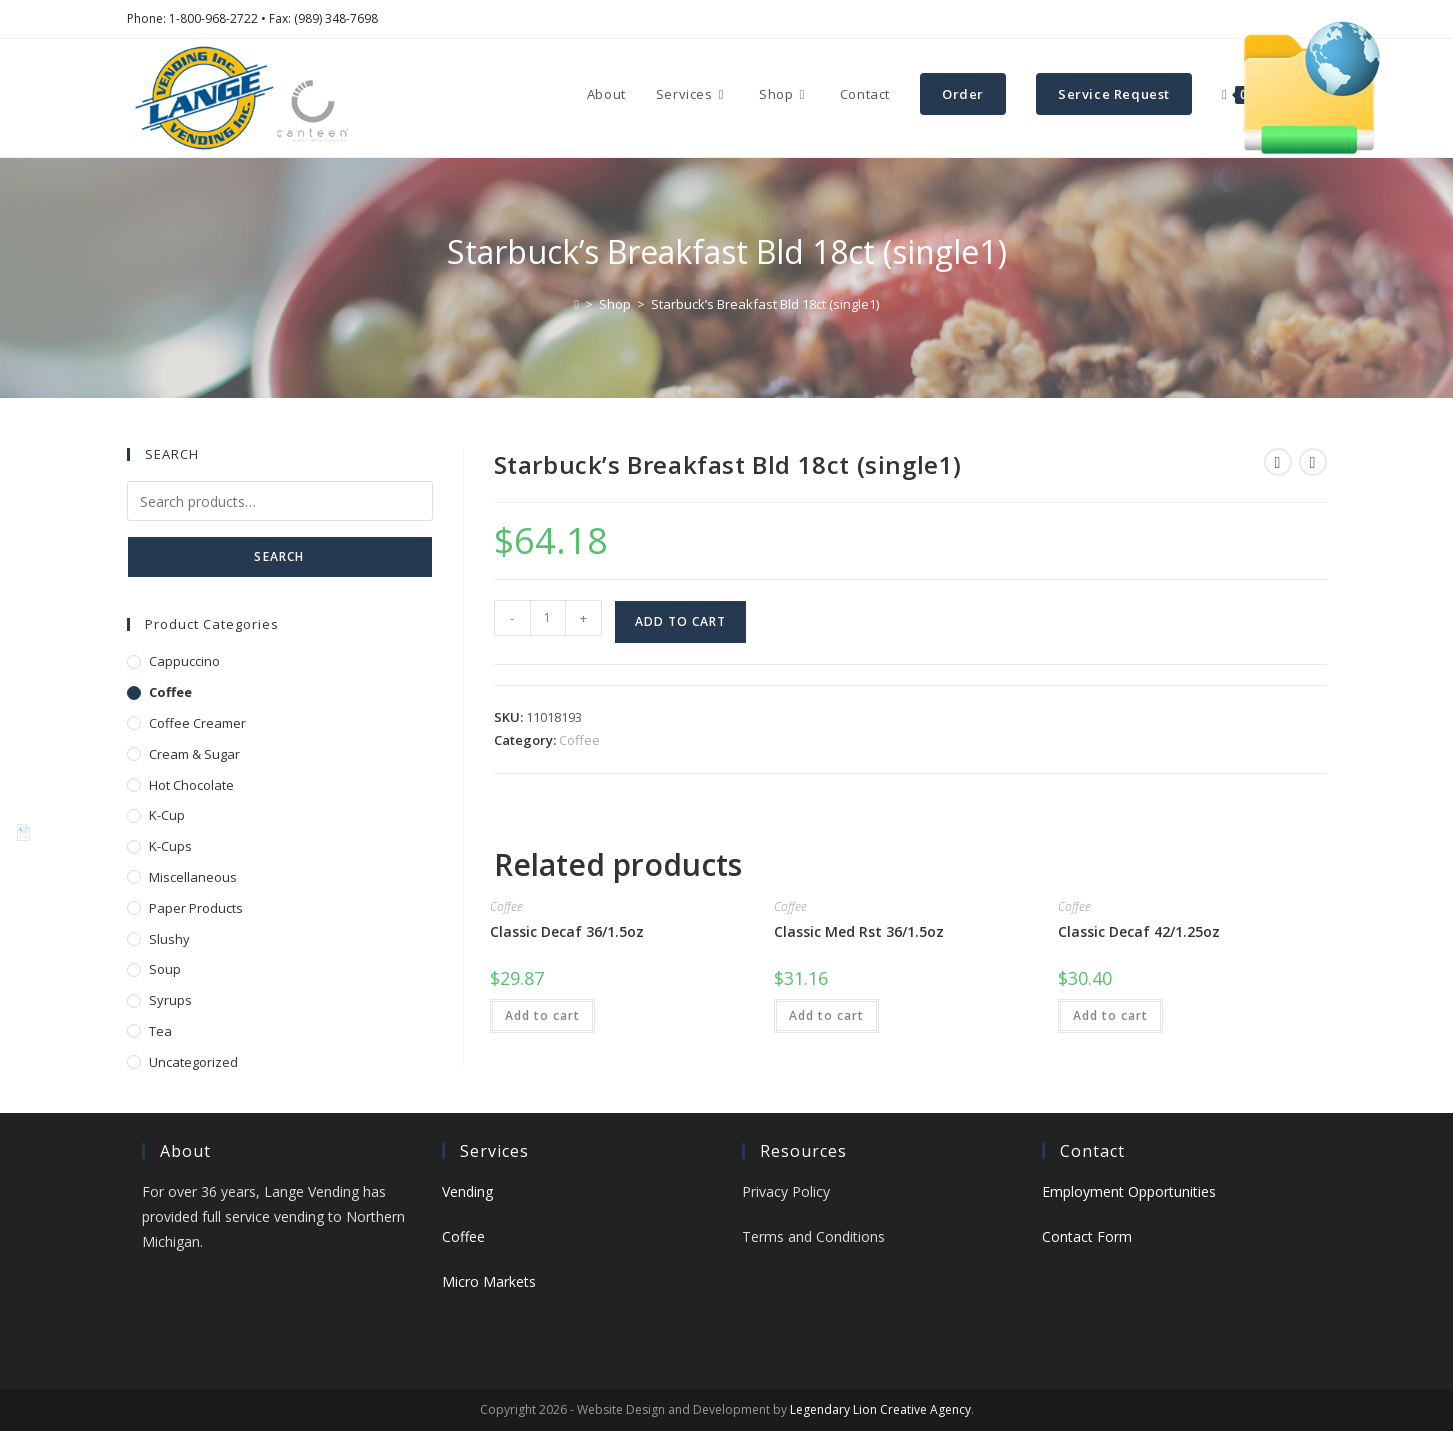 The width and height of the screenshot is (1453, 1431). What do you see at coordinates (23, 832) in the screenshot?
I see `open a text document or word processing file` at bounding box center [23, 832].